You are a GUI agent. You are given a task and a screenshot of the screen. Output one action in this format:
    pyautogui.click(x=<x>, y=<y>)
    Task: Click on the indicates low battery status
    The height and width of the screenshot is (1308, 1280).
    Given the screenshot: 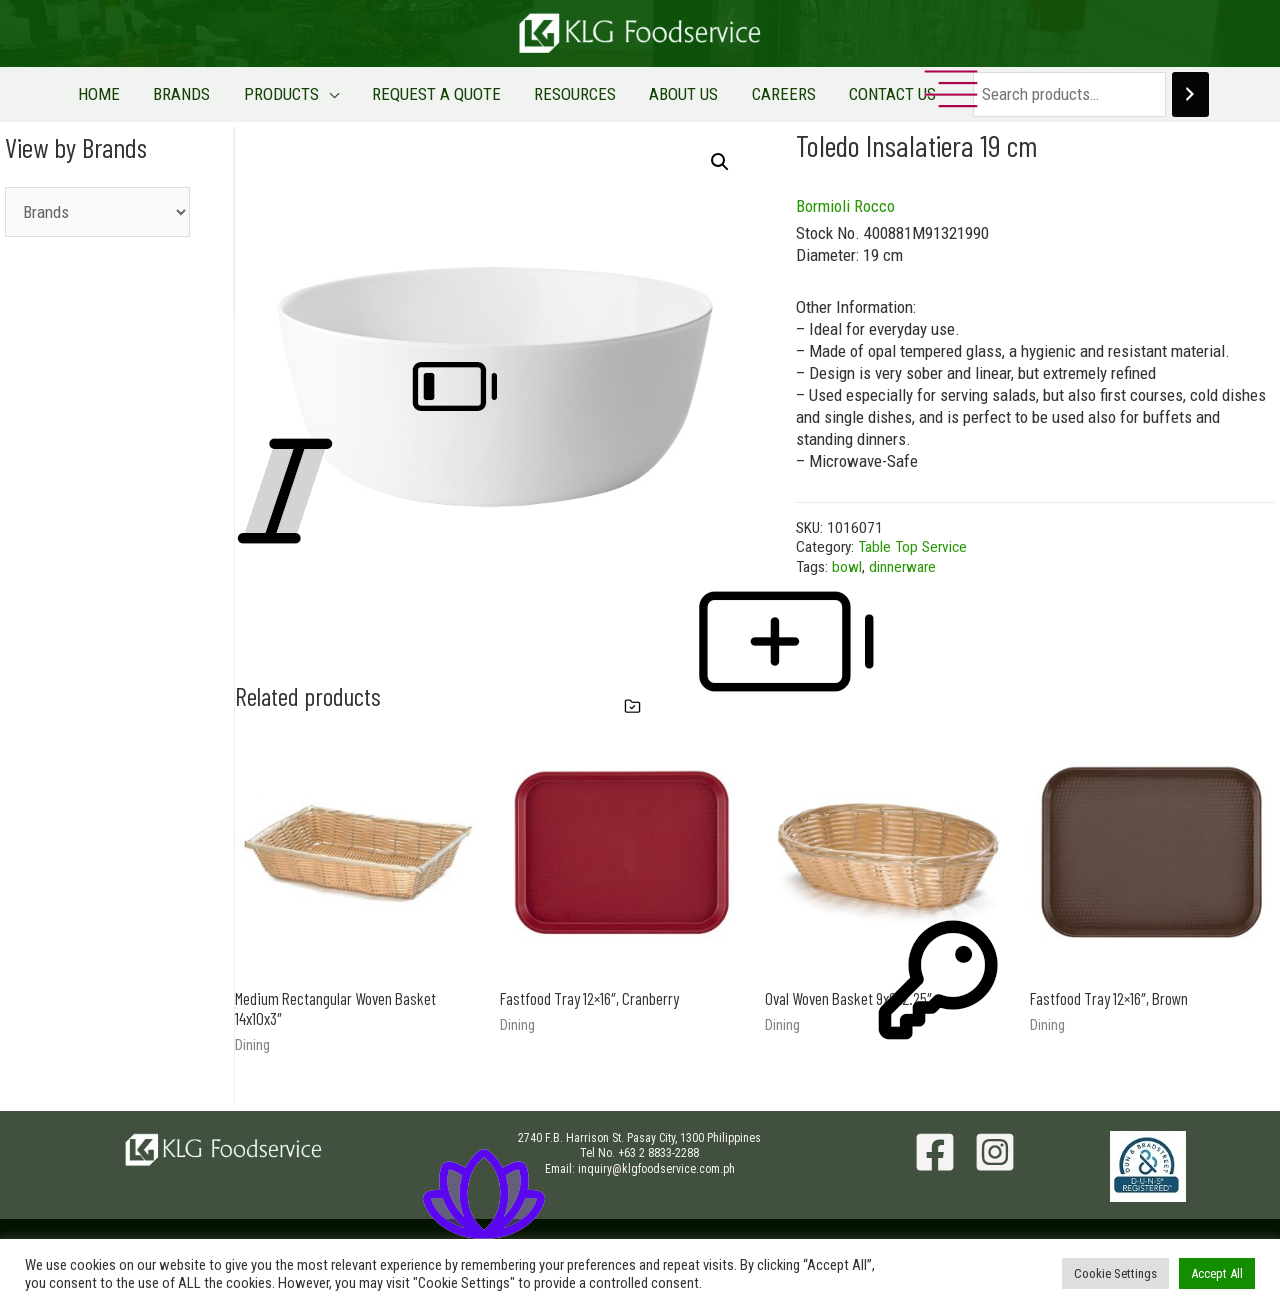 What is the action you would take?
    pyautogui.click(x=453, y=386)
    